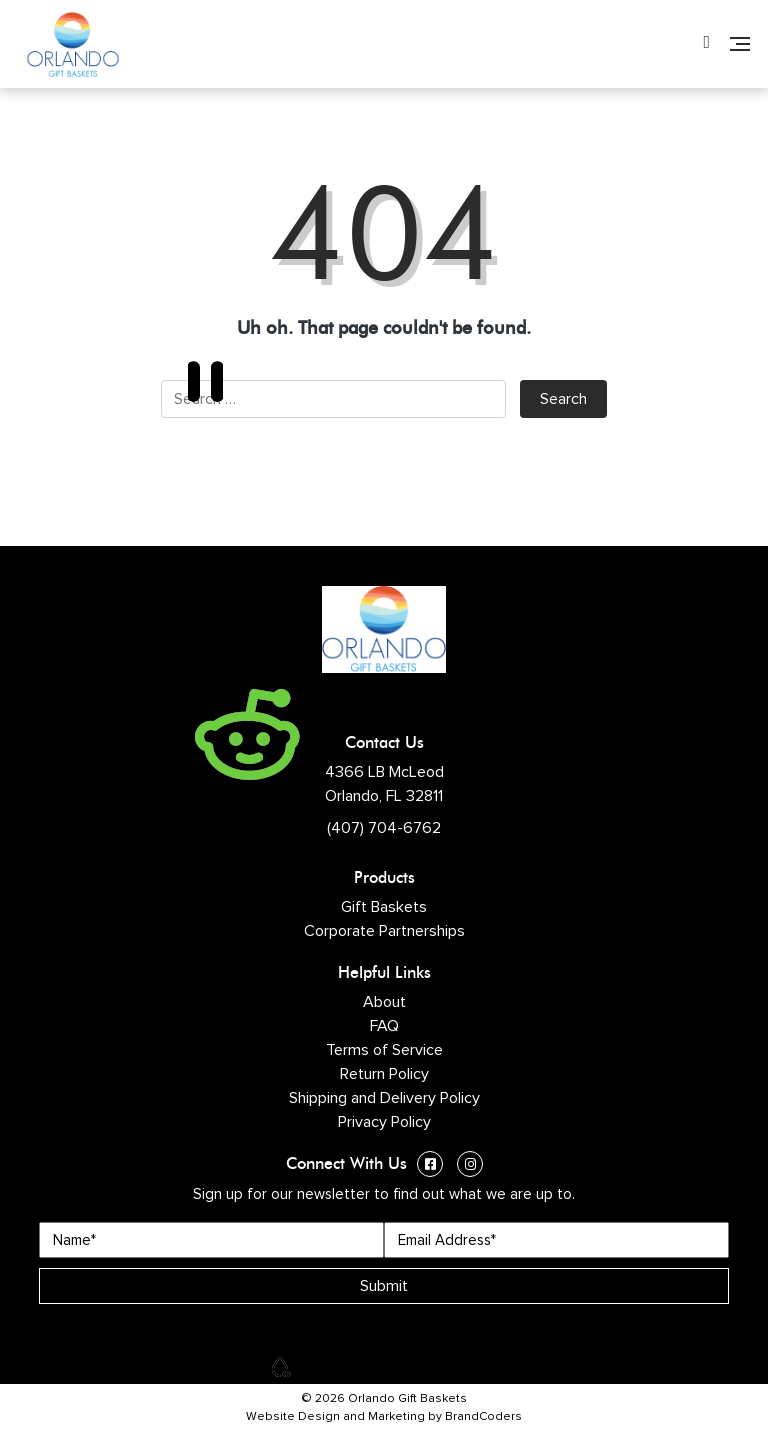 The width and height of the screenshot is (768, 1432). I want to click on pause media playback, so click(205, 381).